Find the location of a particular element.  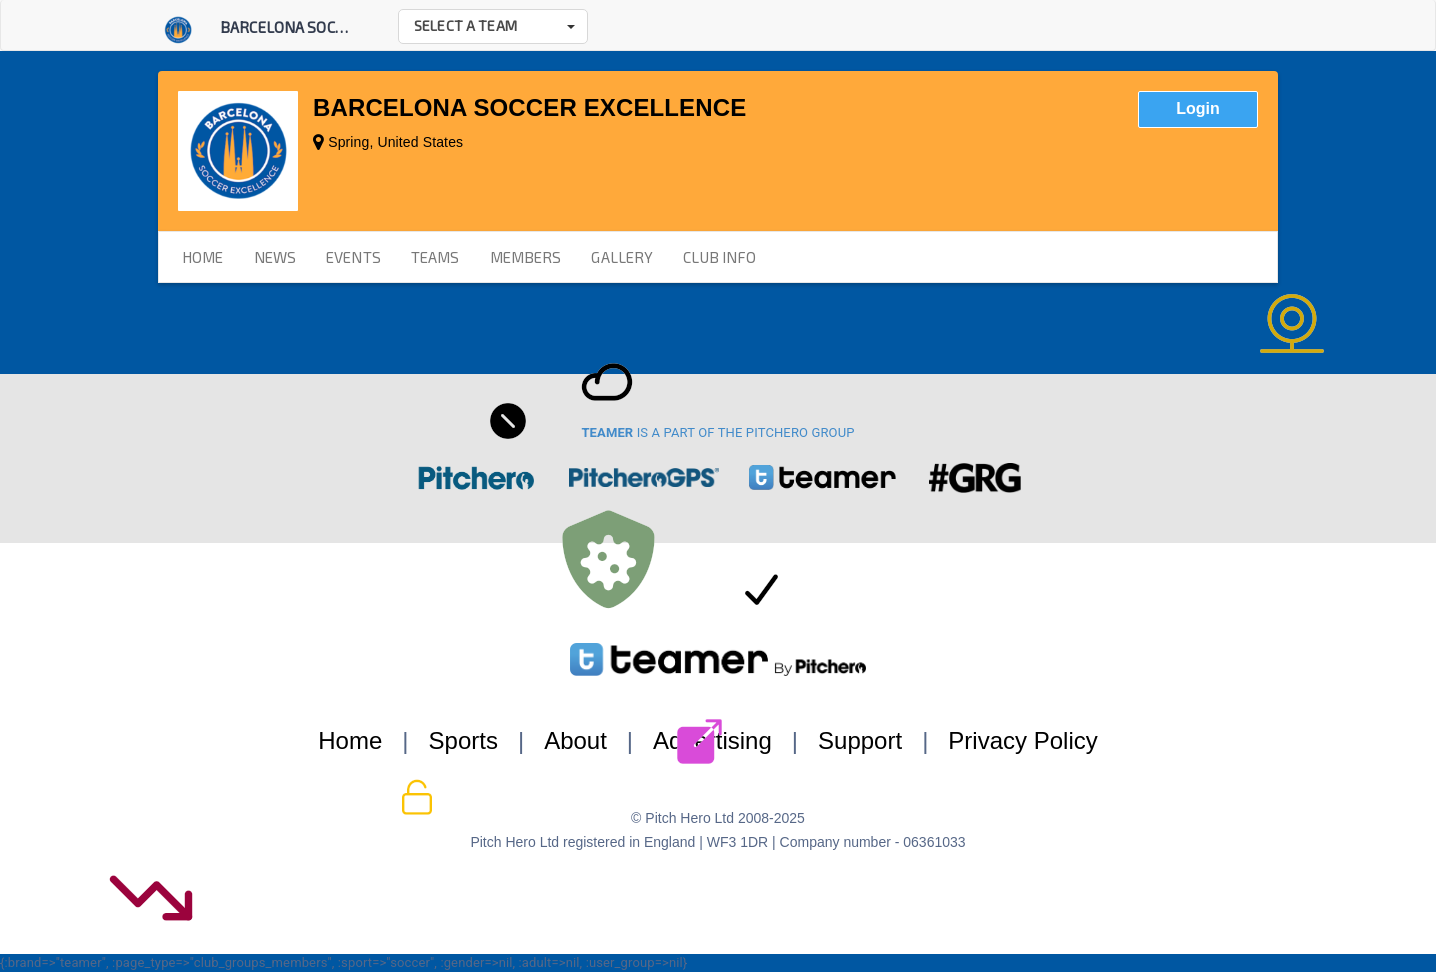

unlock or unsecure an item is located at coordinates (417, 798).